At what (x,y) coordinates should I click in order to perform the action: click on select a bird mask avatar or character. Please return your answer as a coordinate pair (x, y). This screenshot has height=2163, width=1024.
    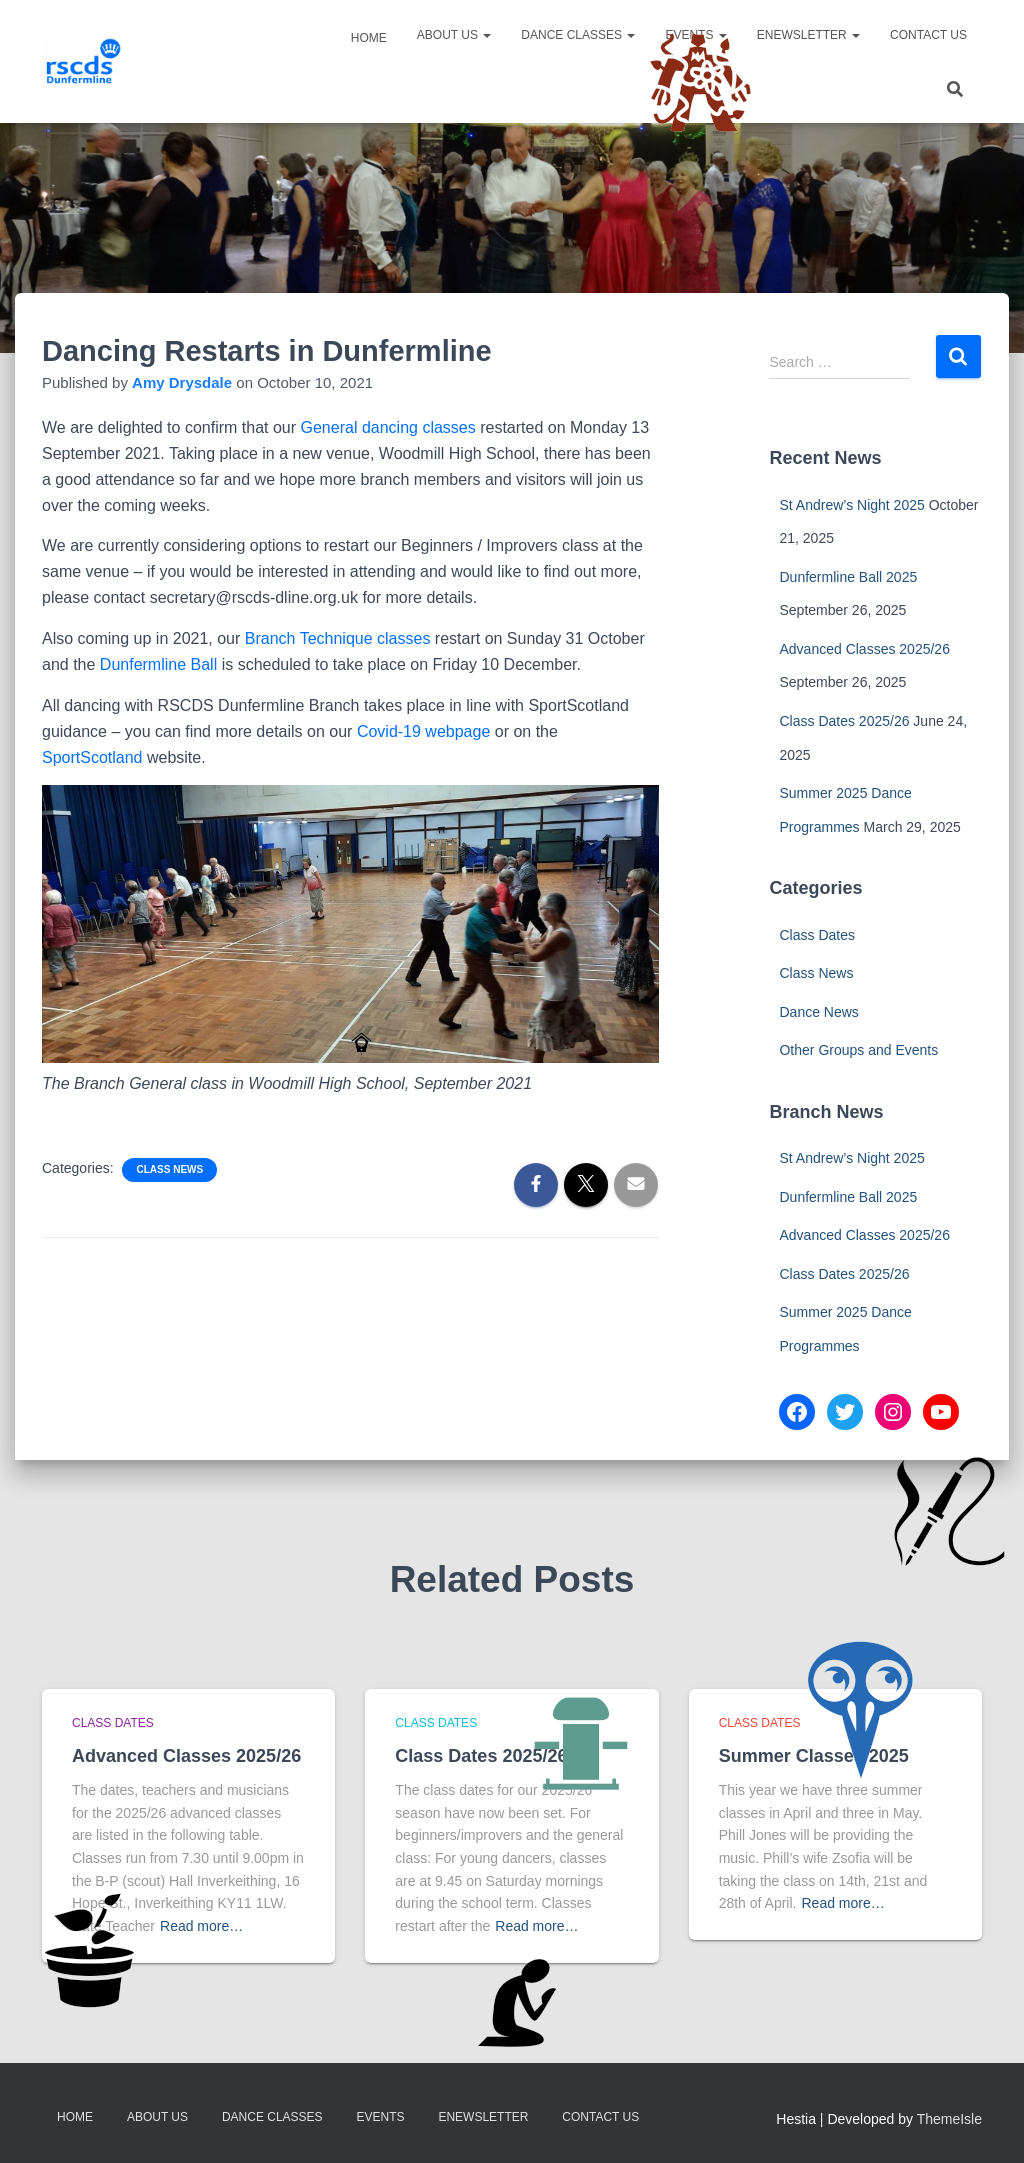
    Looking at the image, I should click on (861, 1709).